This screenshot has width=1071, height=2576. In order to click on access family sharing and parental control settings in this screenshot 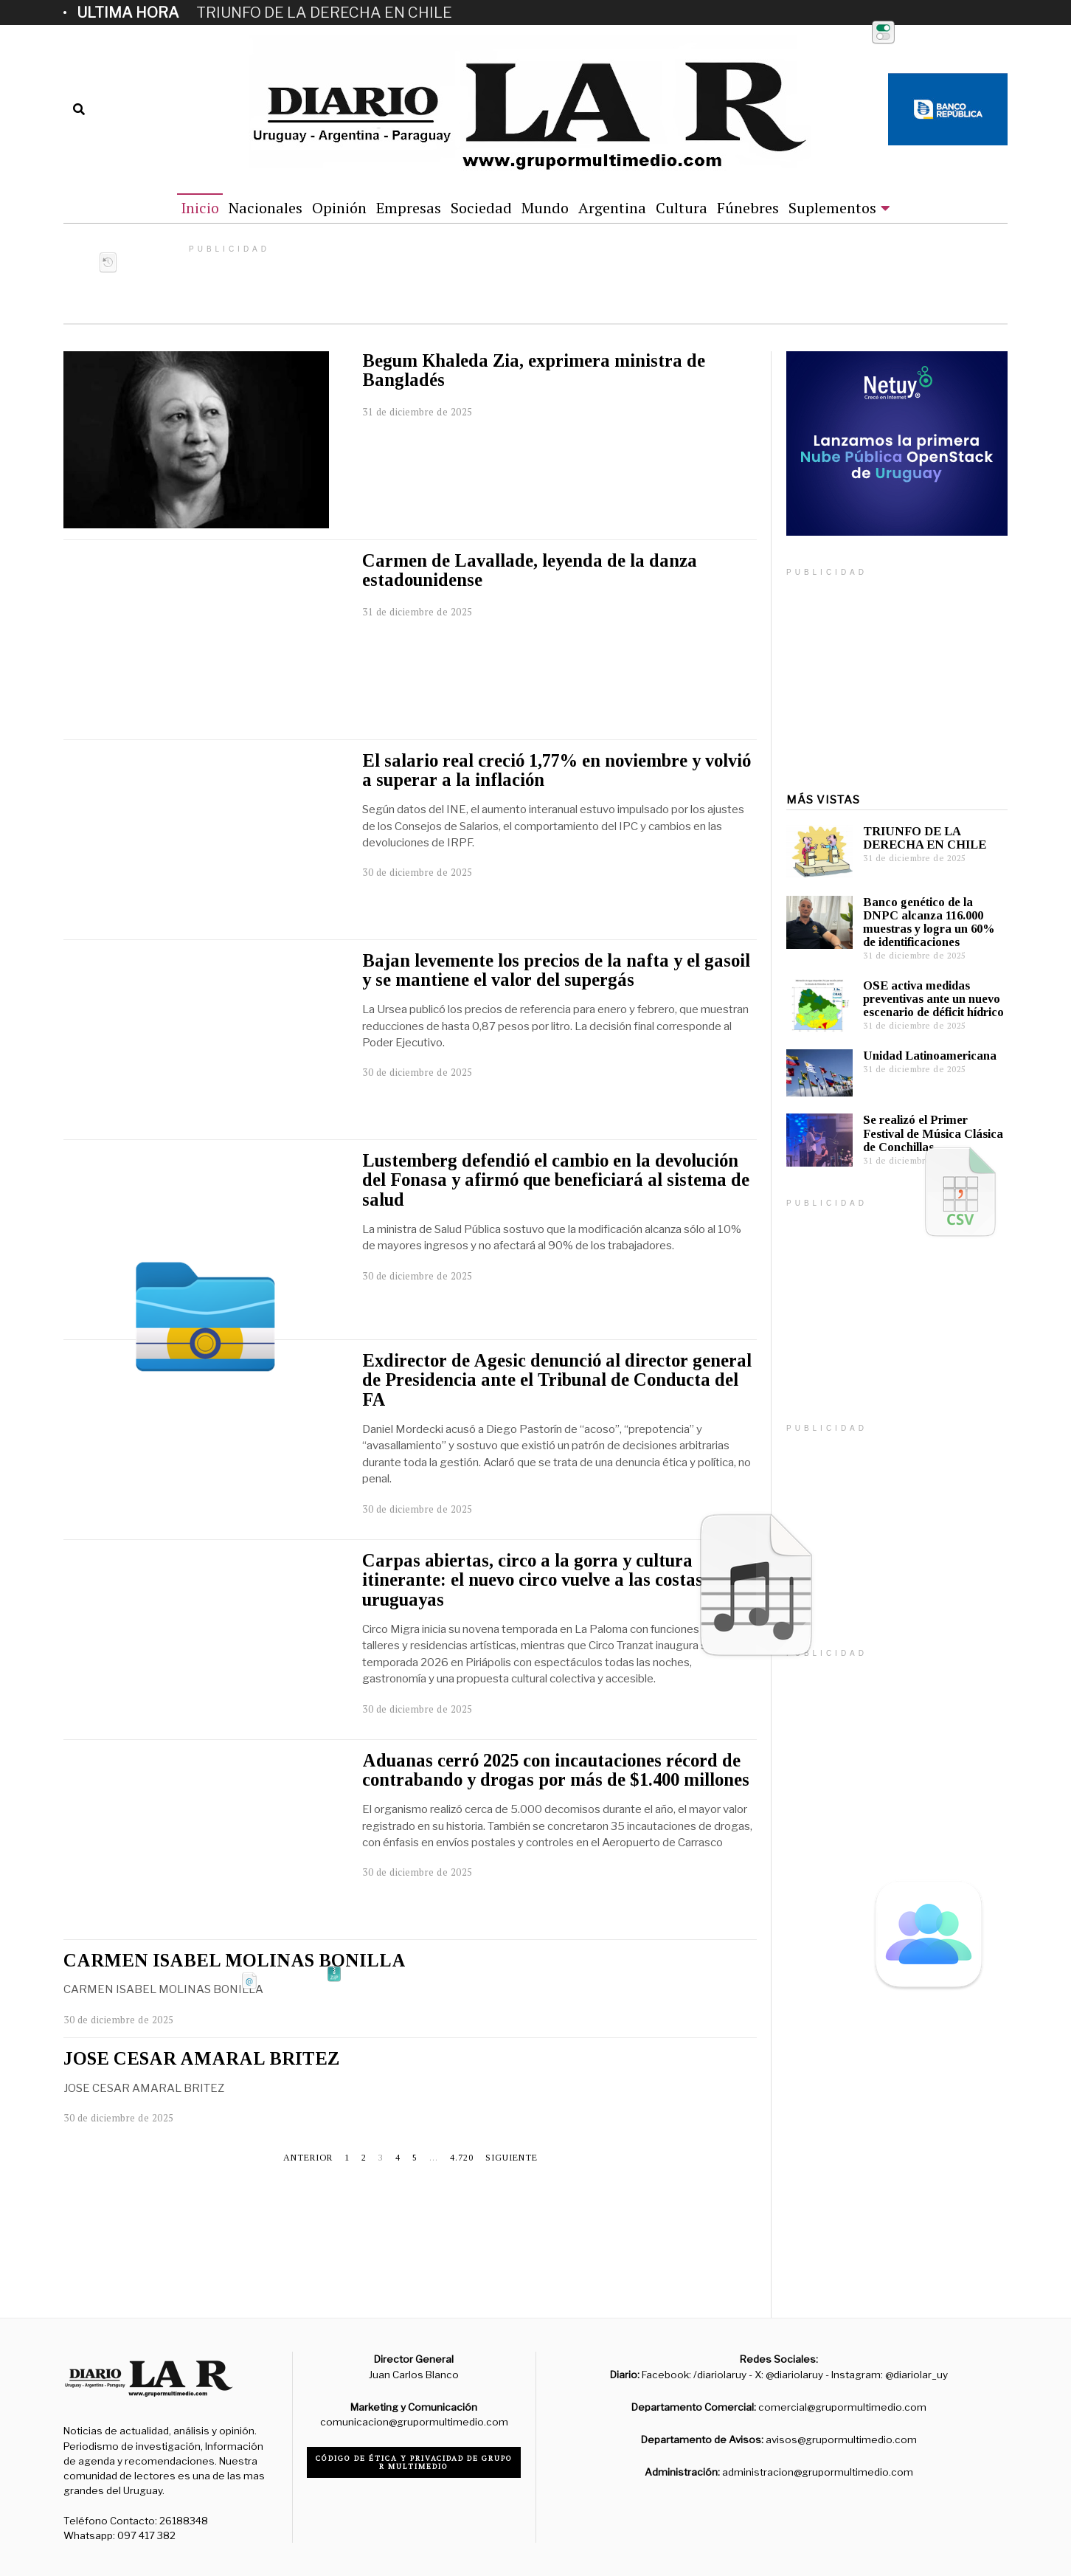, I will do `click(929, 1934)`.